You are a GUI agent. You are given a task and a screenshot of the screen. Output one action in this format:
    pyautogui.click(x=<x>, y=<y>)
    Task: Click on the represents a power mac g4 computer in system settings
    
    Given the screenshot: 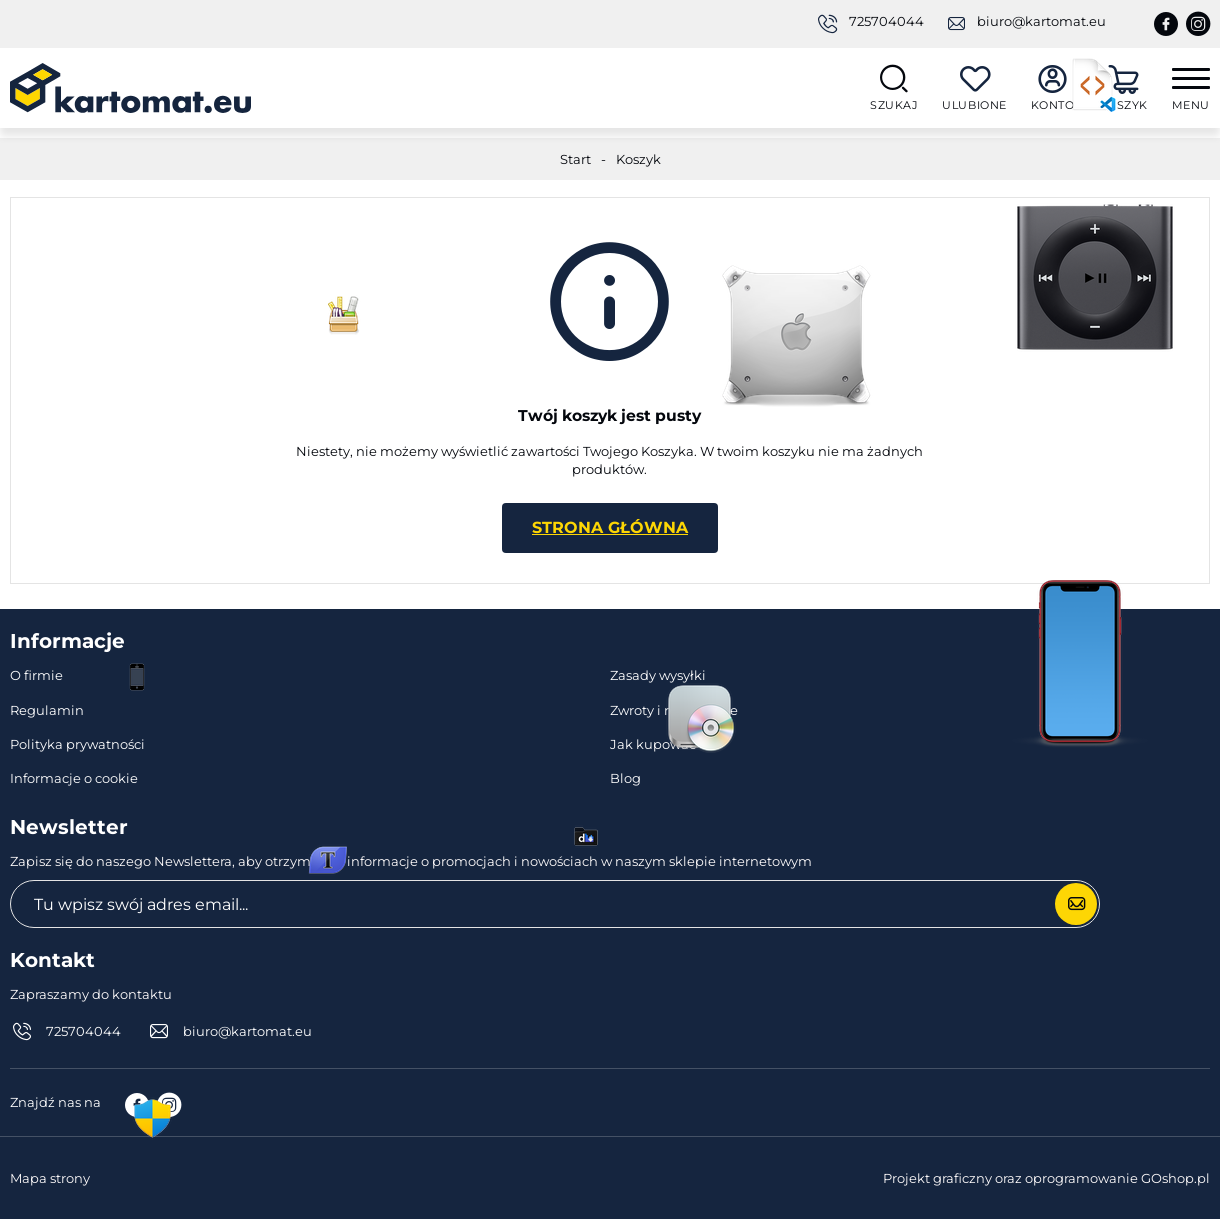 What is the action you would take?
    pyautogui.click(x=796, y=332)
    